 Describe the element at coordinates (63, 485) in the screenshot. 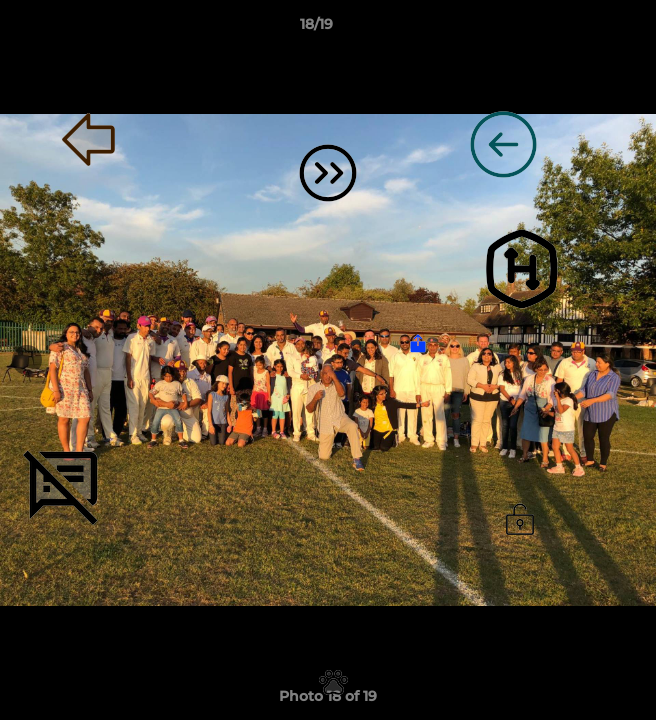

I see `mute or disable speaker notes` at that location.